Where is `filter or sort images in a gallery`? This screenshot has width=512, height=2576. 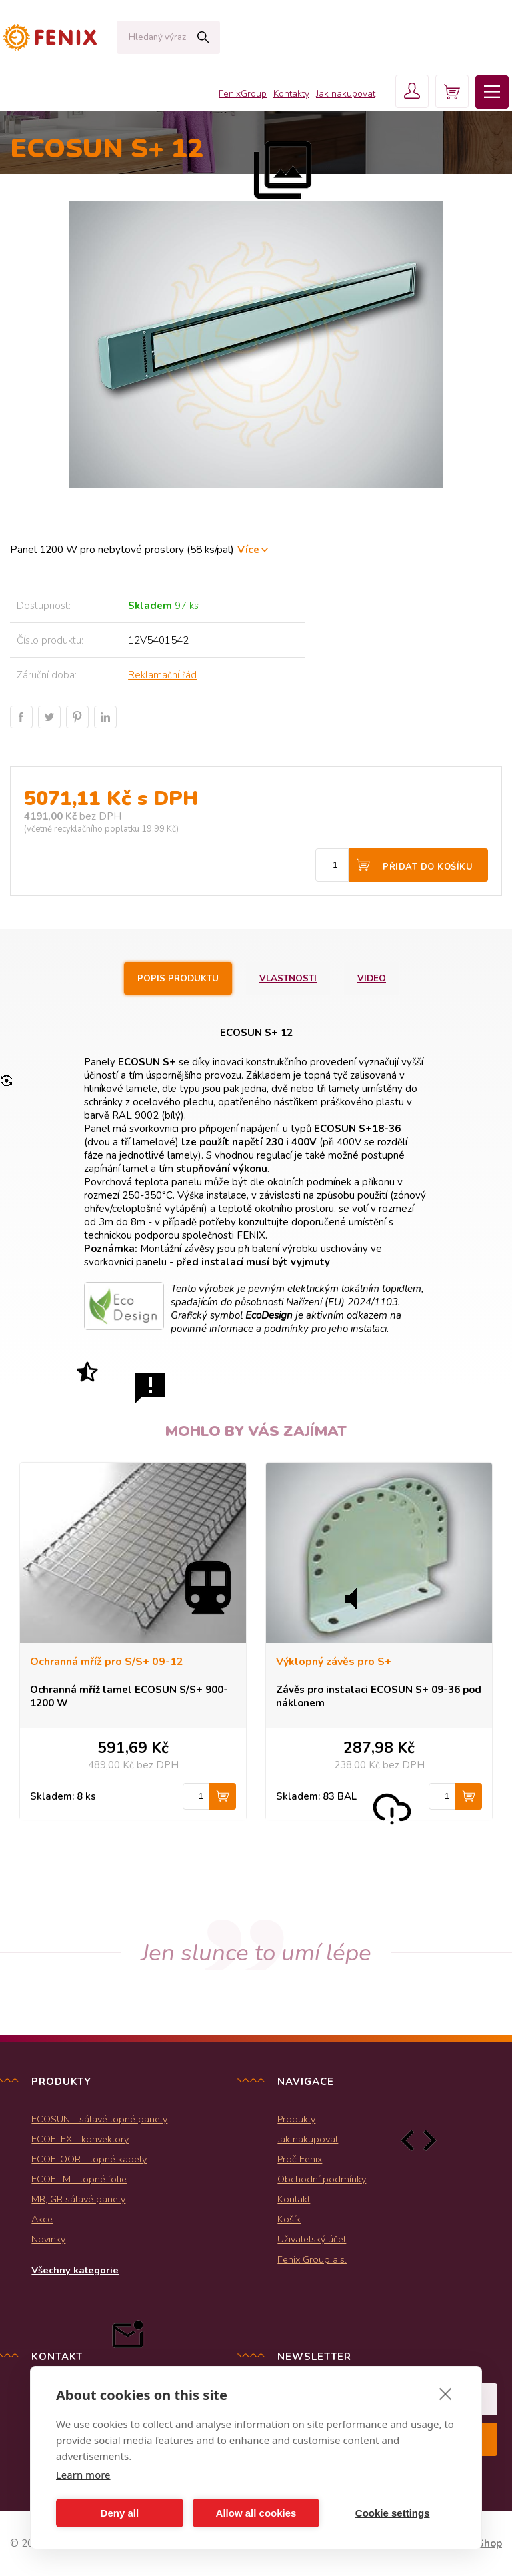 filter or sort images in a gallery is located at coordinates (283, 170).